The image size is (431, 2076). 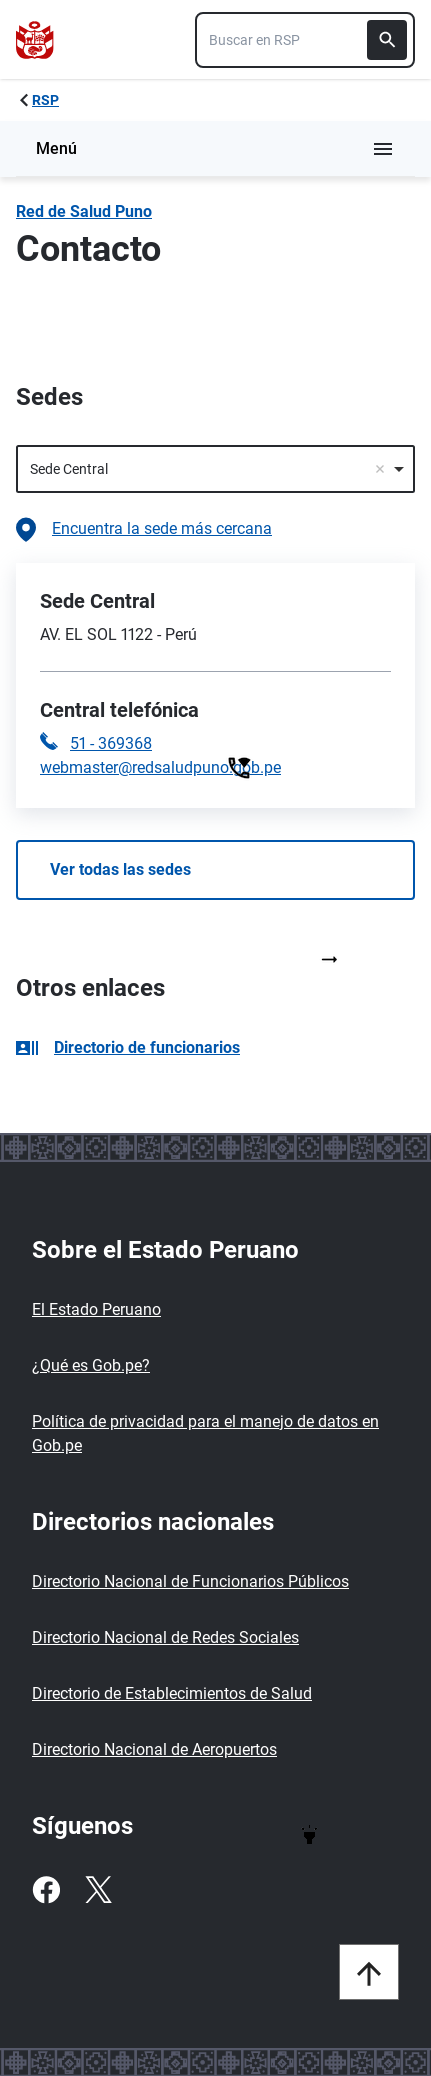 What do you see at coordinates (239, 768) in the screenshot?
I see `enable wifi calling feature` at bounding box center [239, 768].